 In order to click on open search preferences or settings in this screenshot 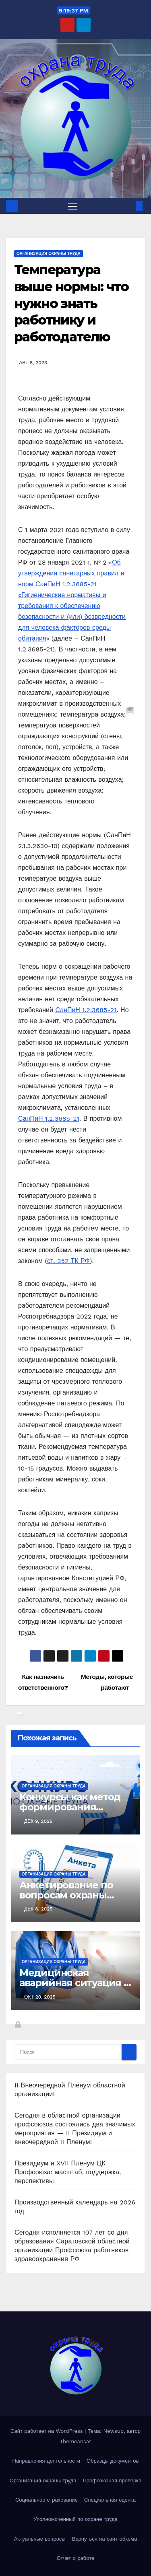, I will do `click(130, 710)`.